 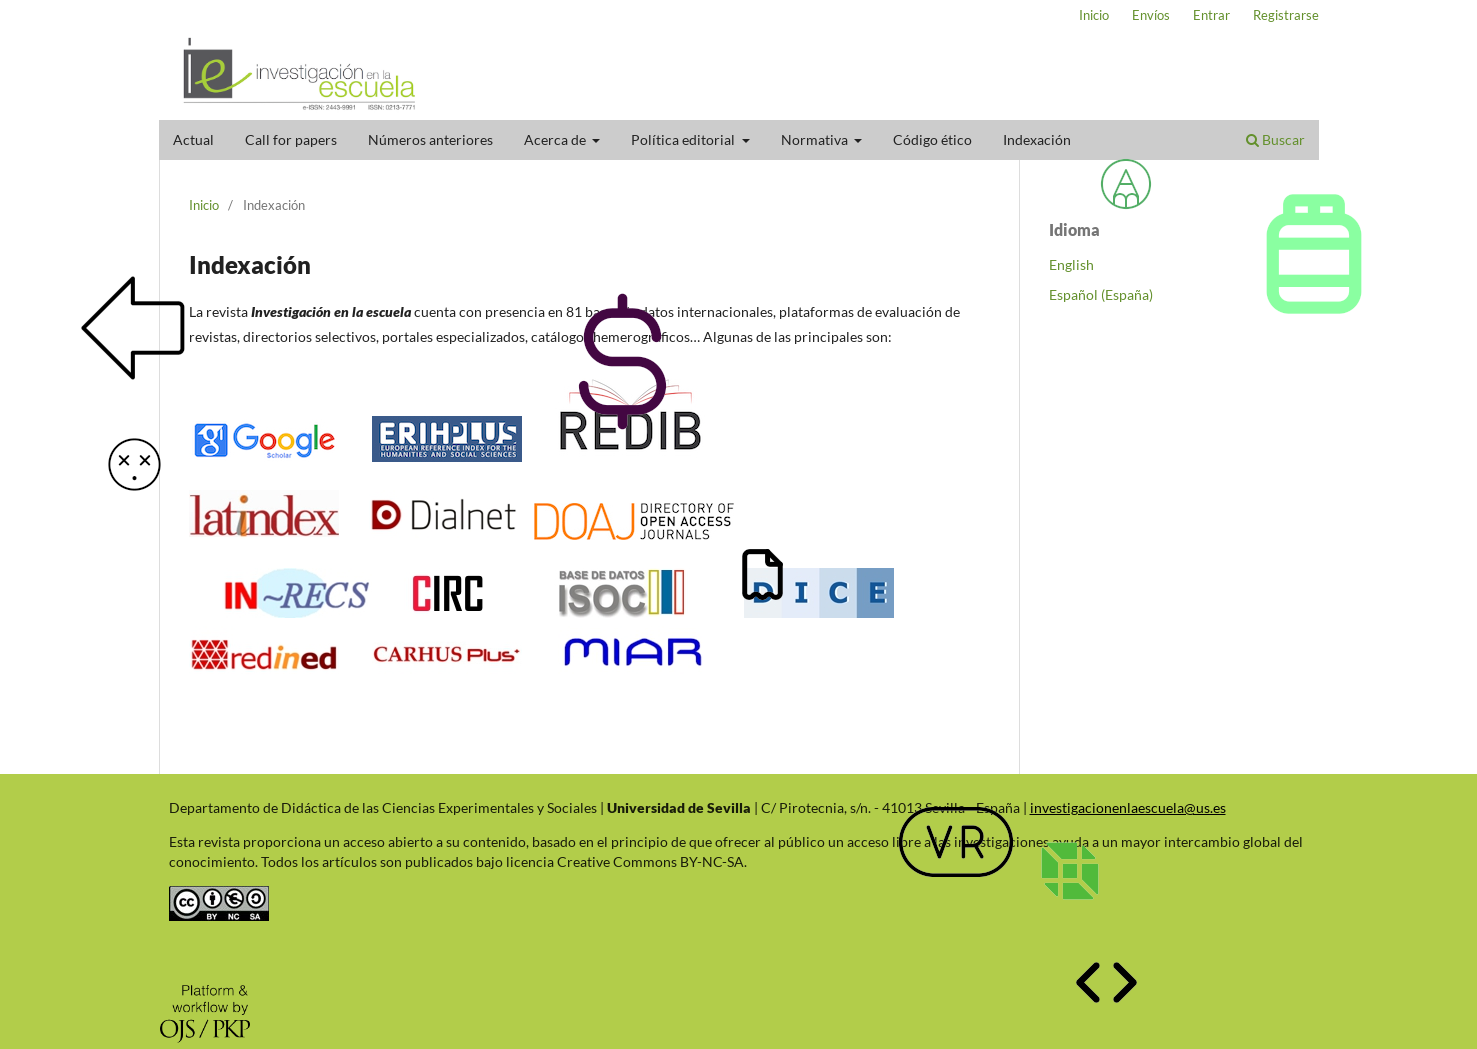 I want to click on edit or modify content, so click(x=1126, y=184).